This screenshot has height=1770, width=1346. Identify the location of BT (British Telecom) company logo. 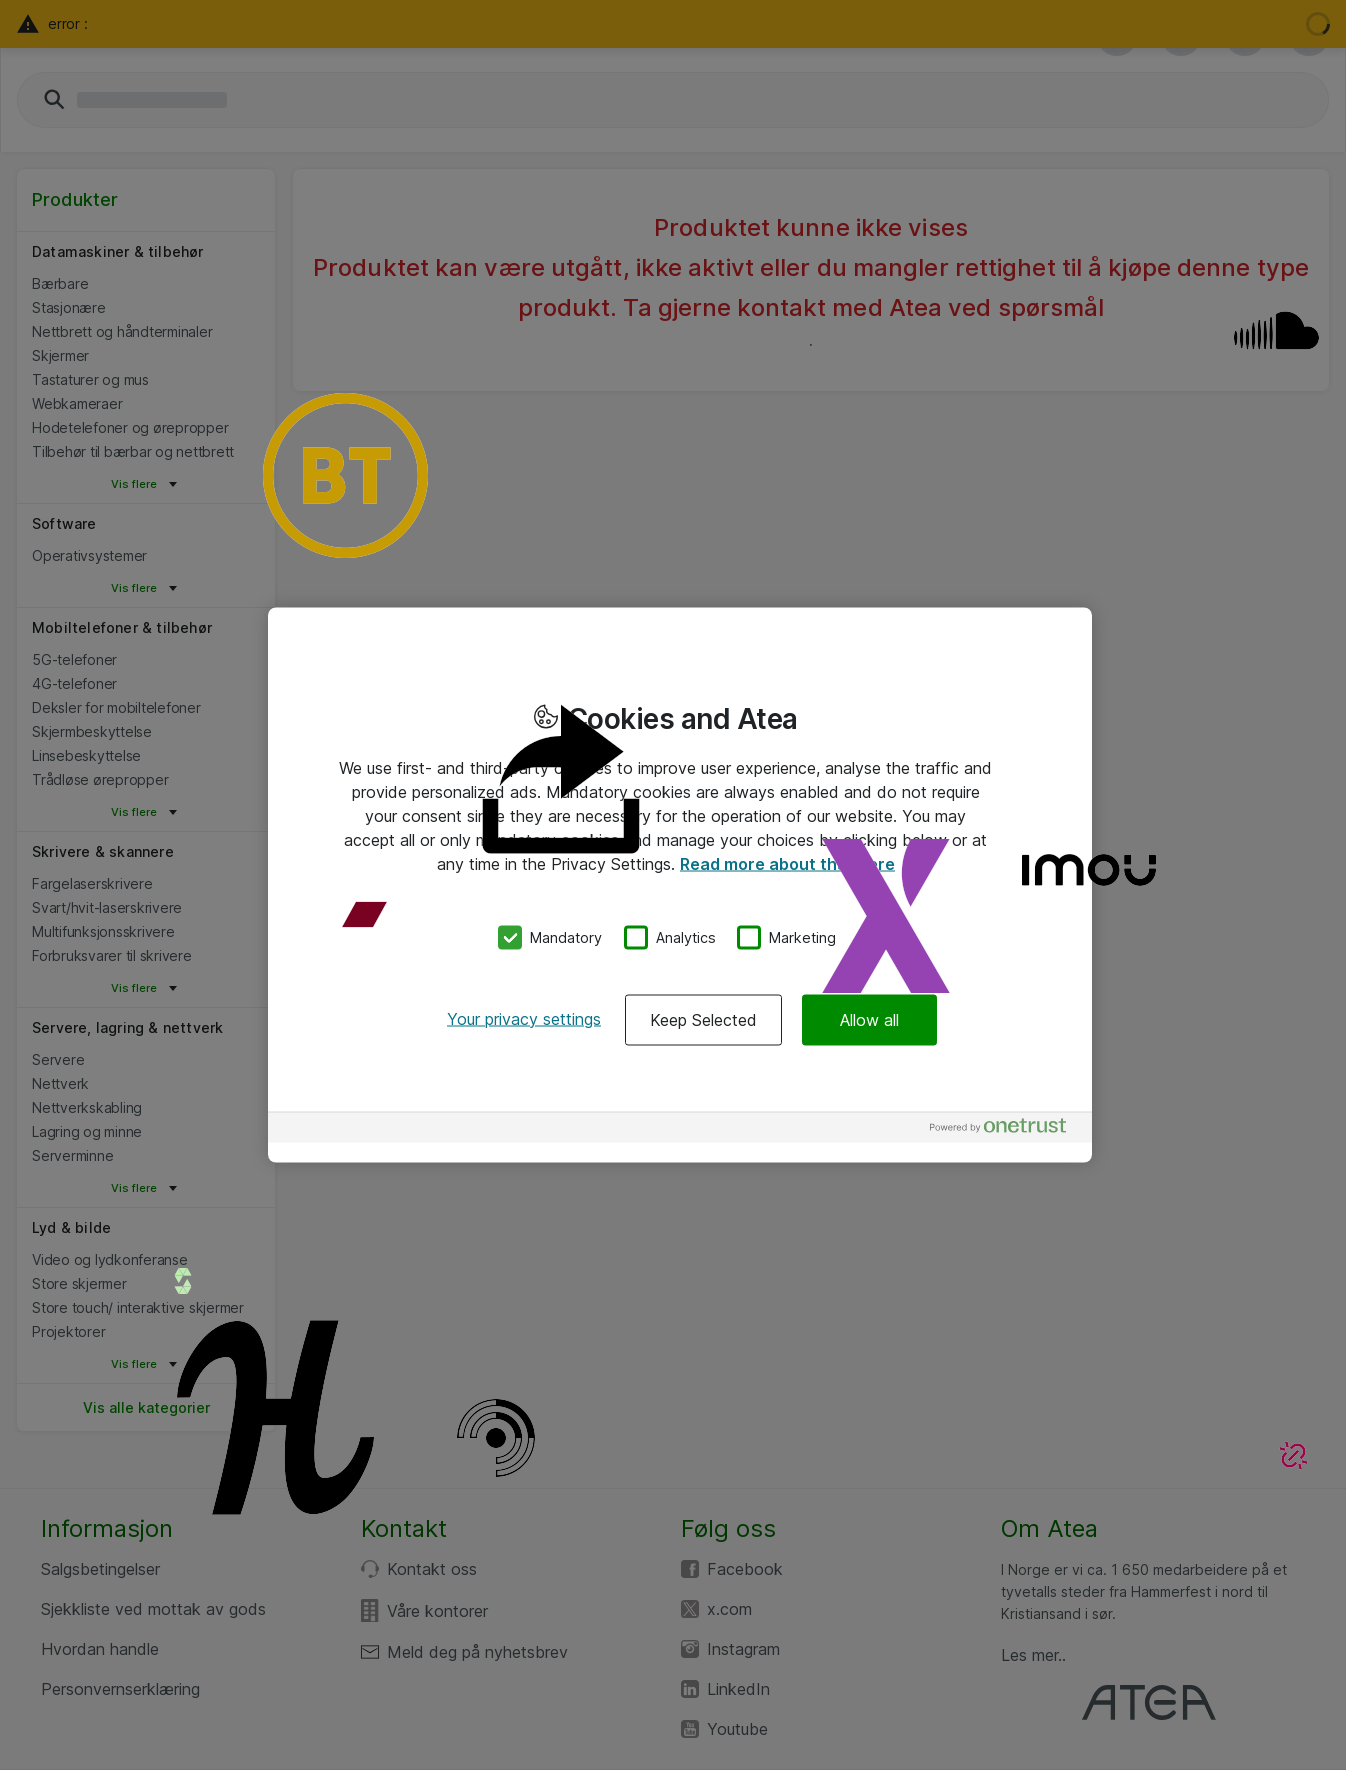
(345, 475).